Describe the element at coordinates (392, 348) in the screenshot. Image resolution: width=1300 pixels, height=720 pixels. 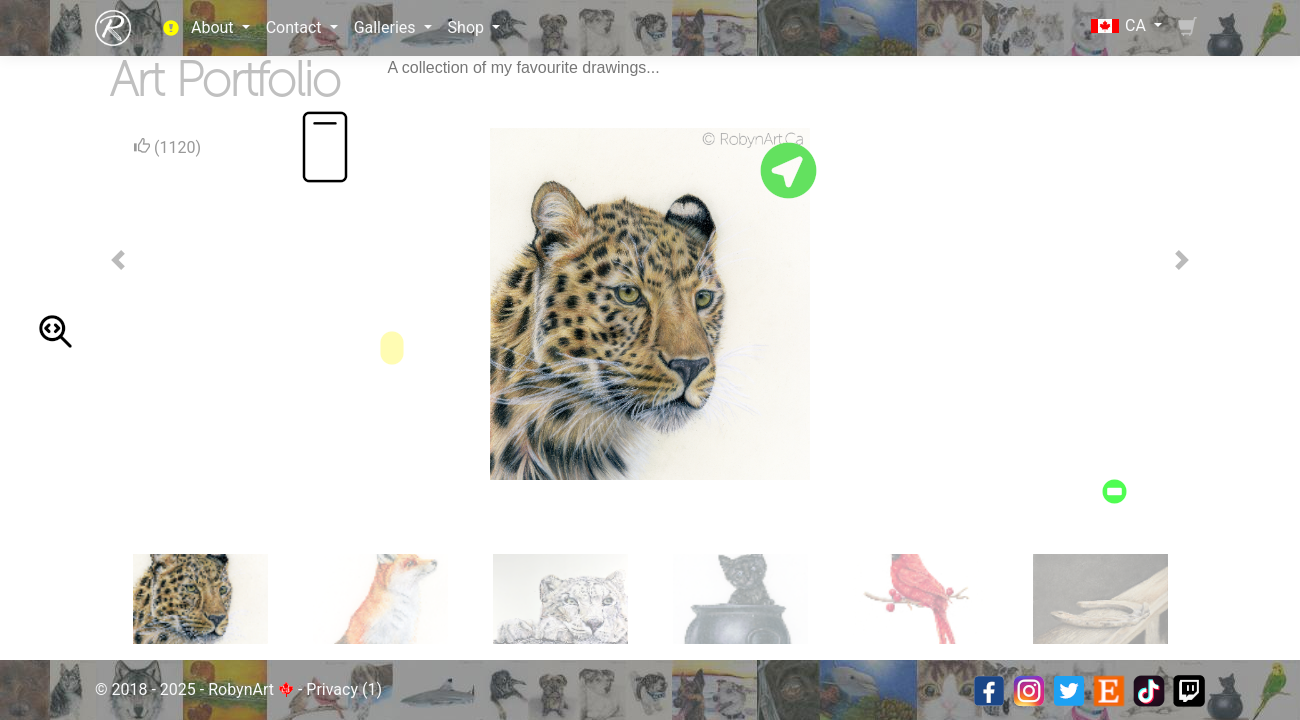
I see `access medication or pharmacy features` at that location.